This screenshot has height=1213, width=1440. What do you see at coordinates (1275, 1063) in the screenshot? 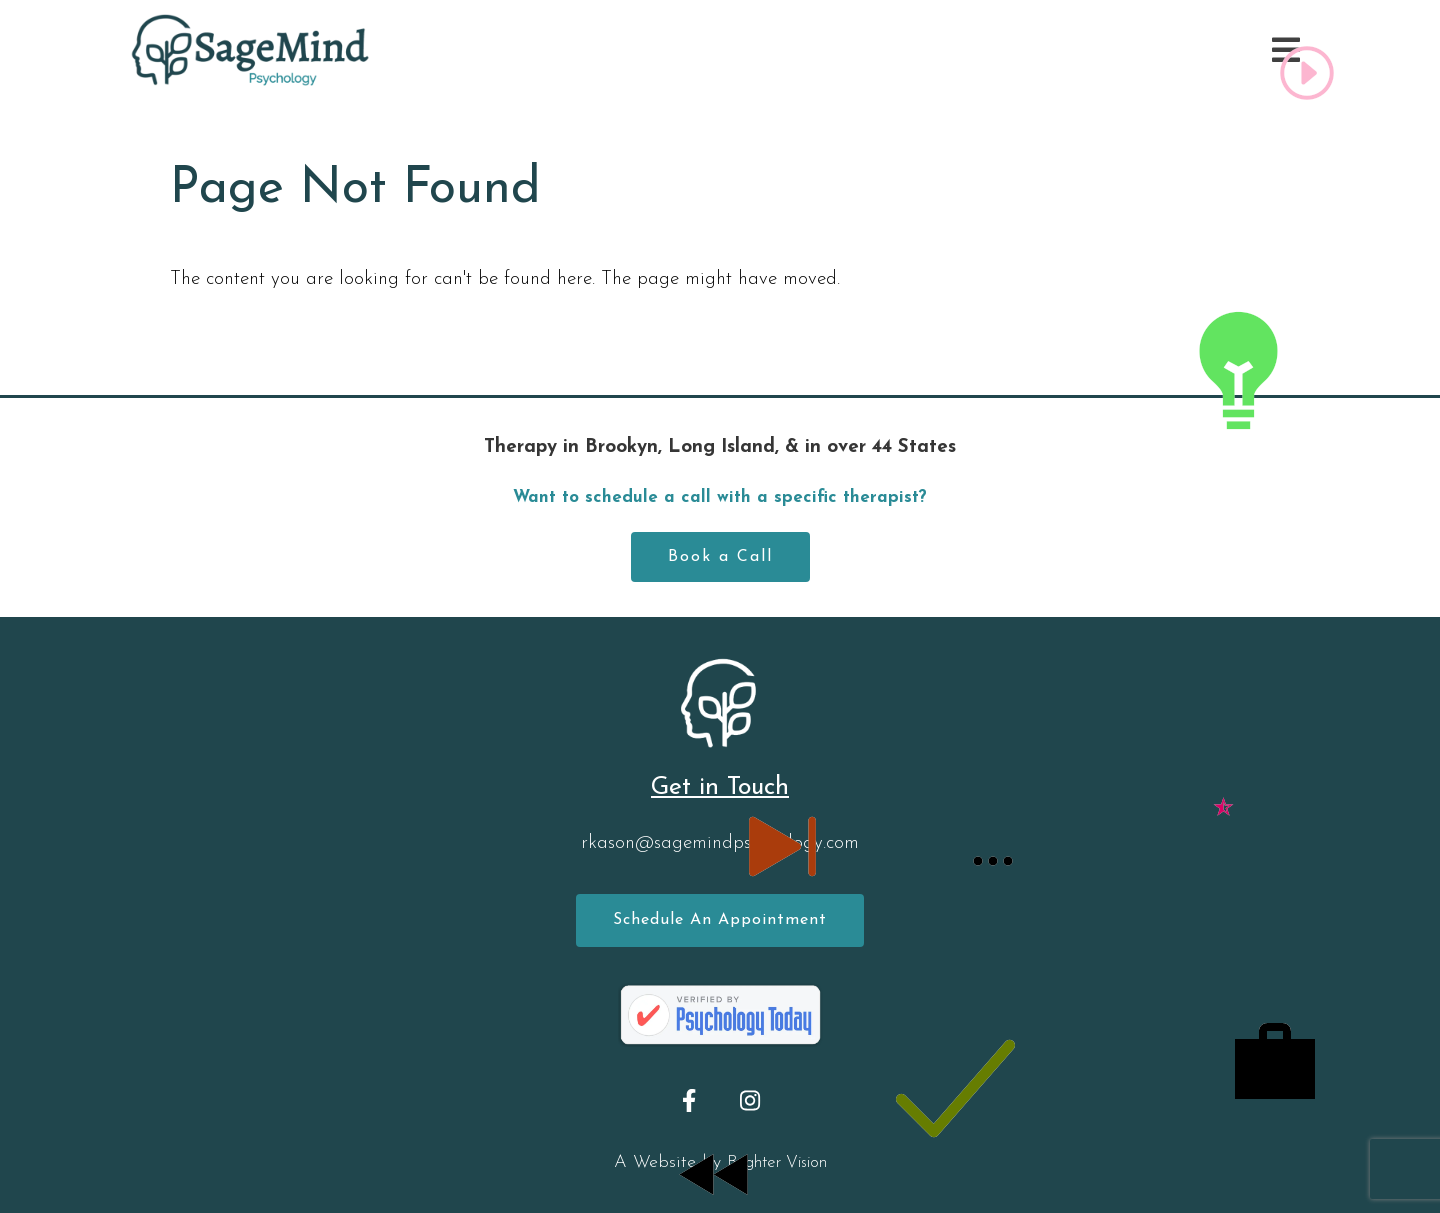
I see `access work-related files or documents` at bounding box center [1275, 1063].